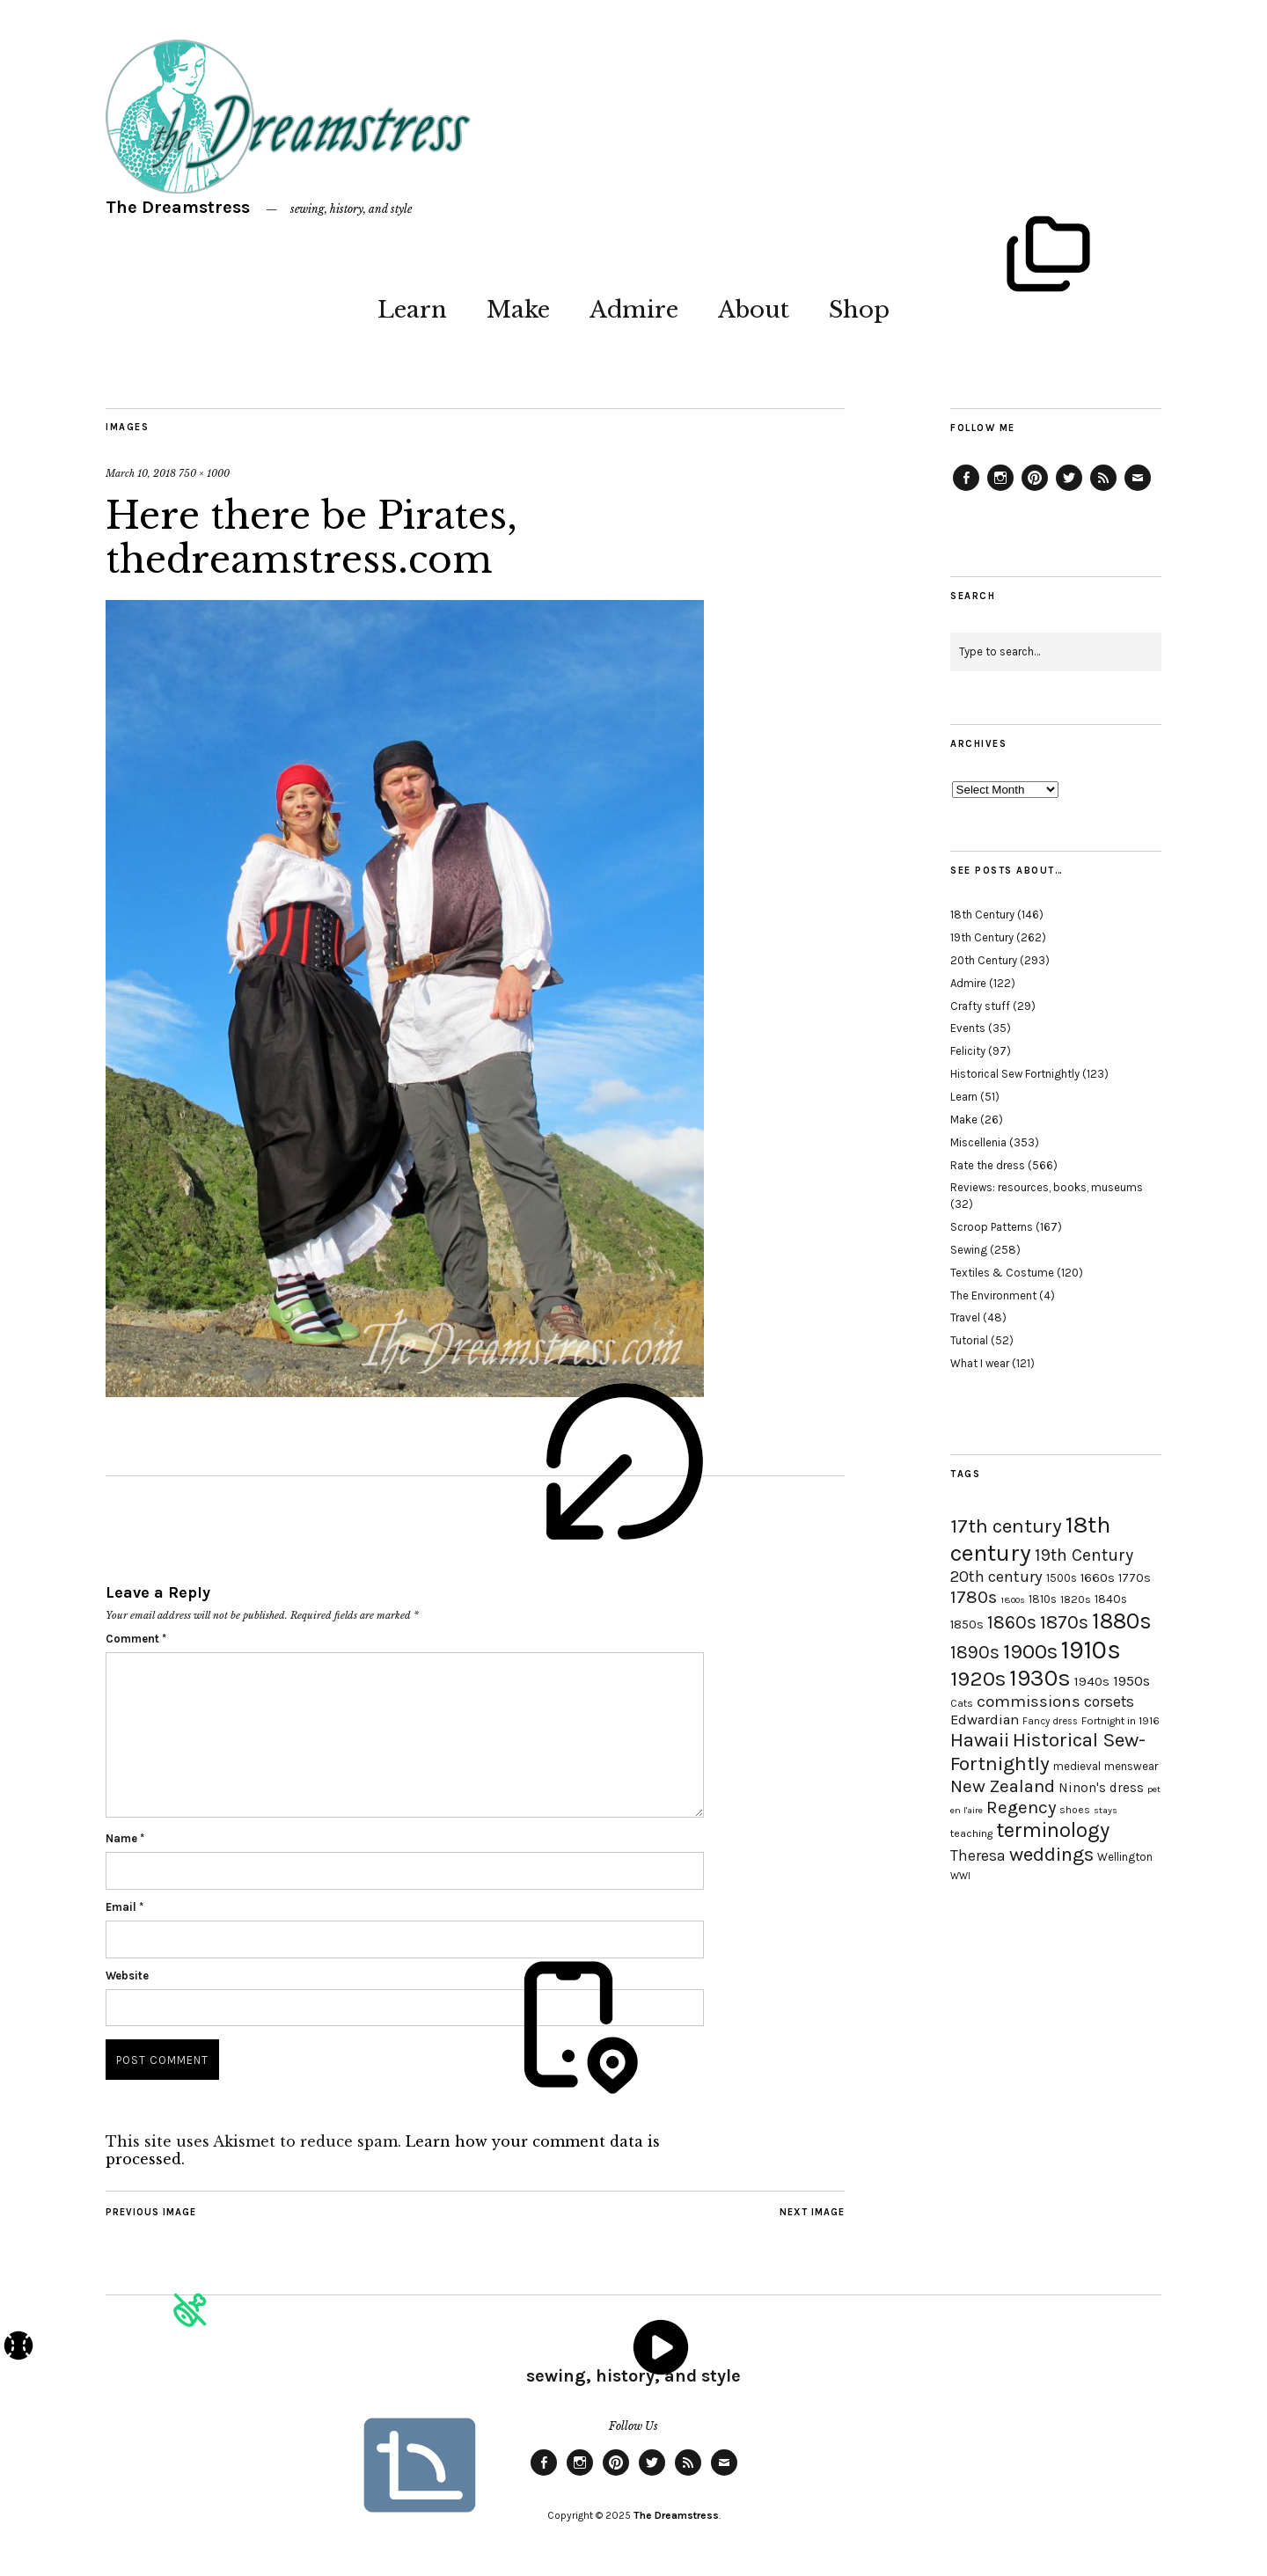  Describe the element at coordinates (661, 2347) in the screenshot. I see `play media or video content` at that location.